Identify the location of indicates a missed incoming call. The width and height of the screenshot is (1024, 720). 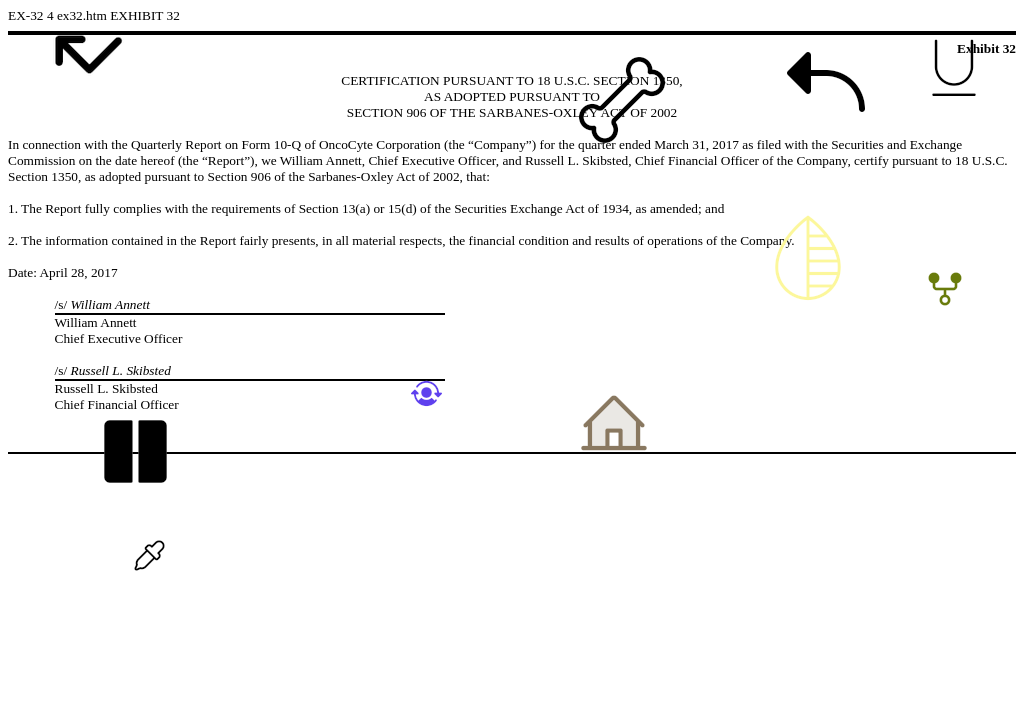
(89, 54).